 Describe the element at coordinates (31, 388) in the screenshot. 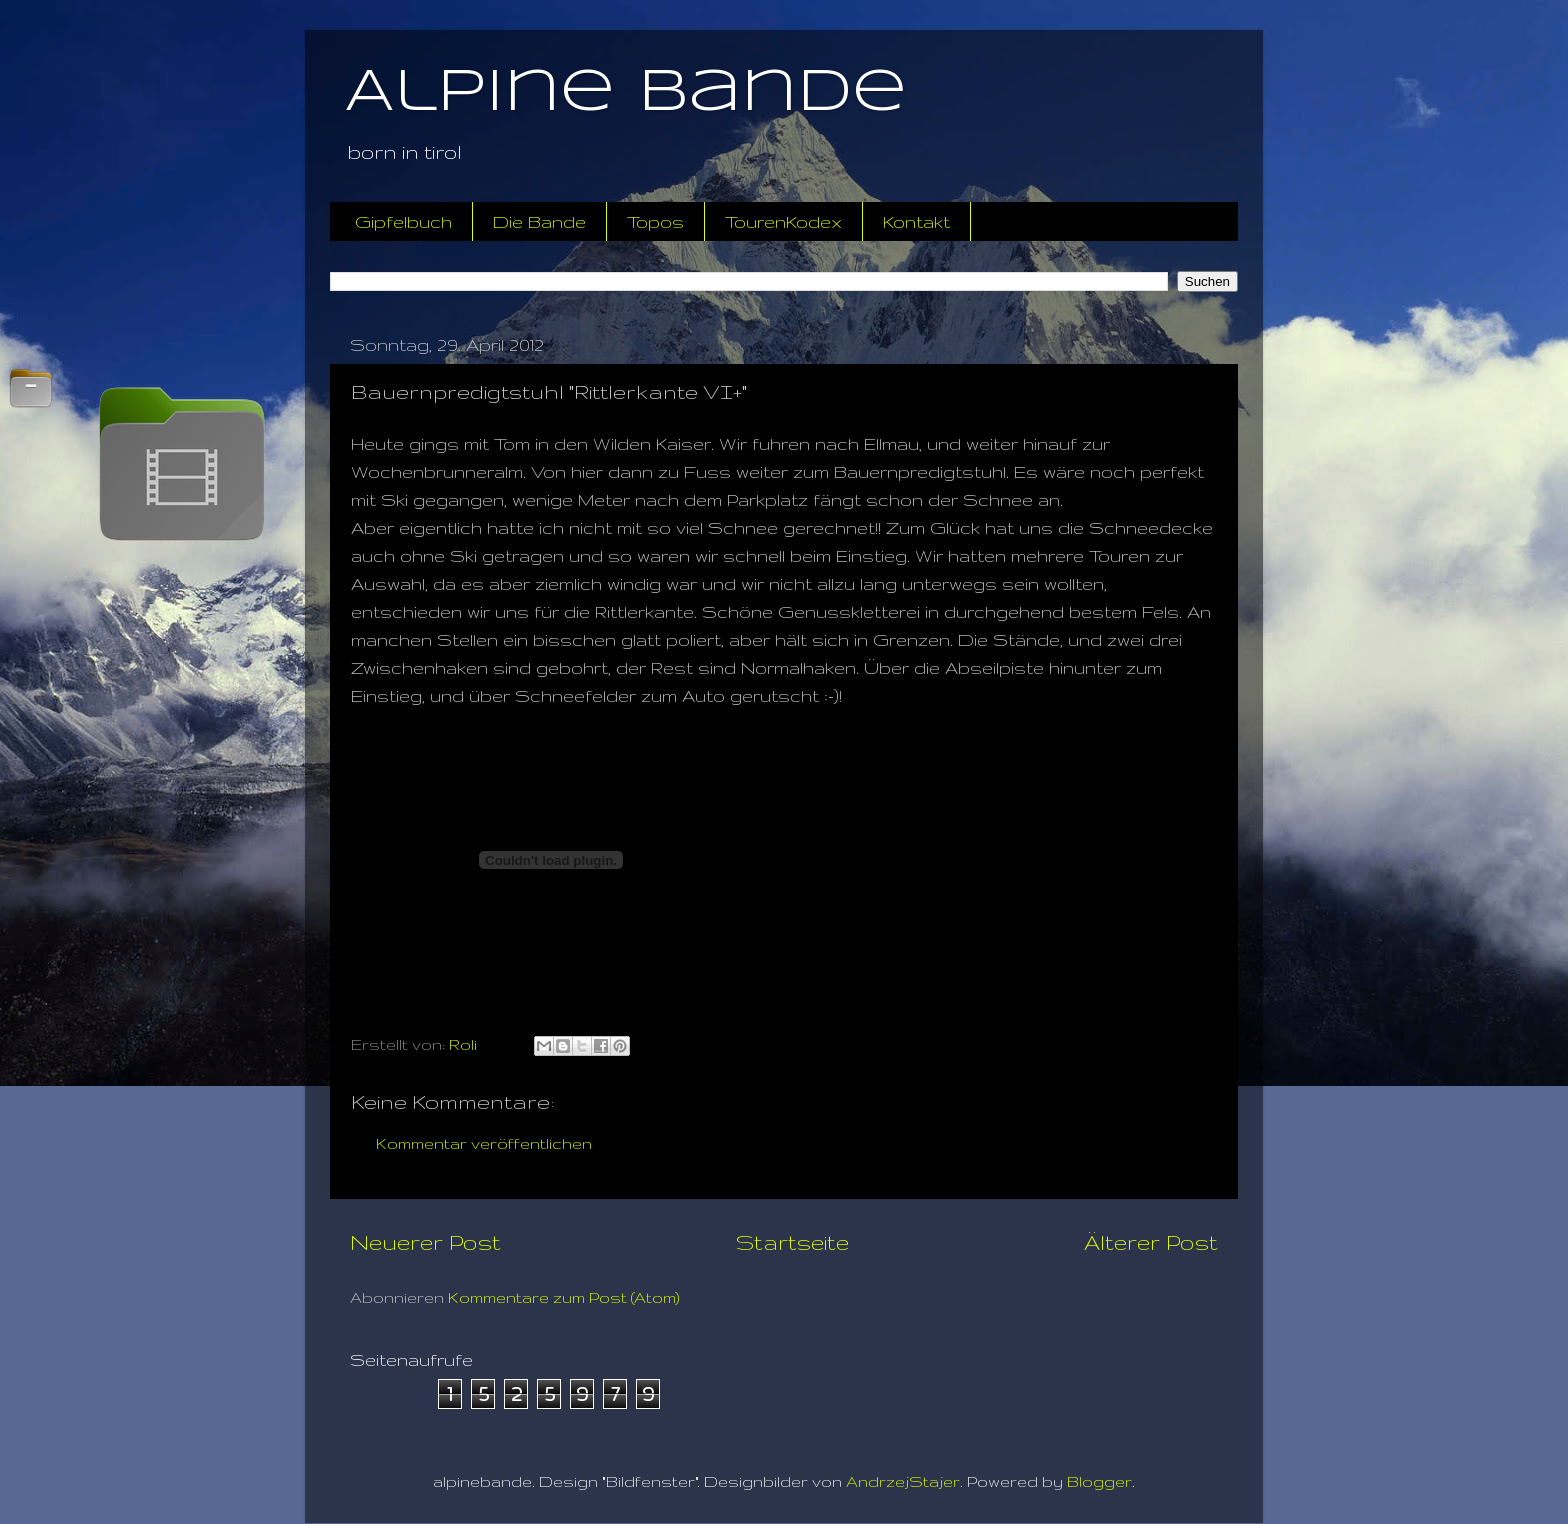

I see `open the file manager application` at that location.